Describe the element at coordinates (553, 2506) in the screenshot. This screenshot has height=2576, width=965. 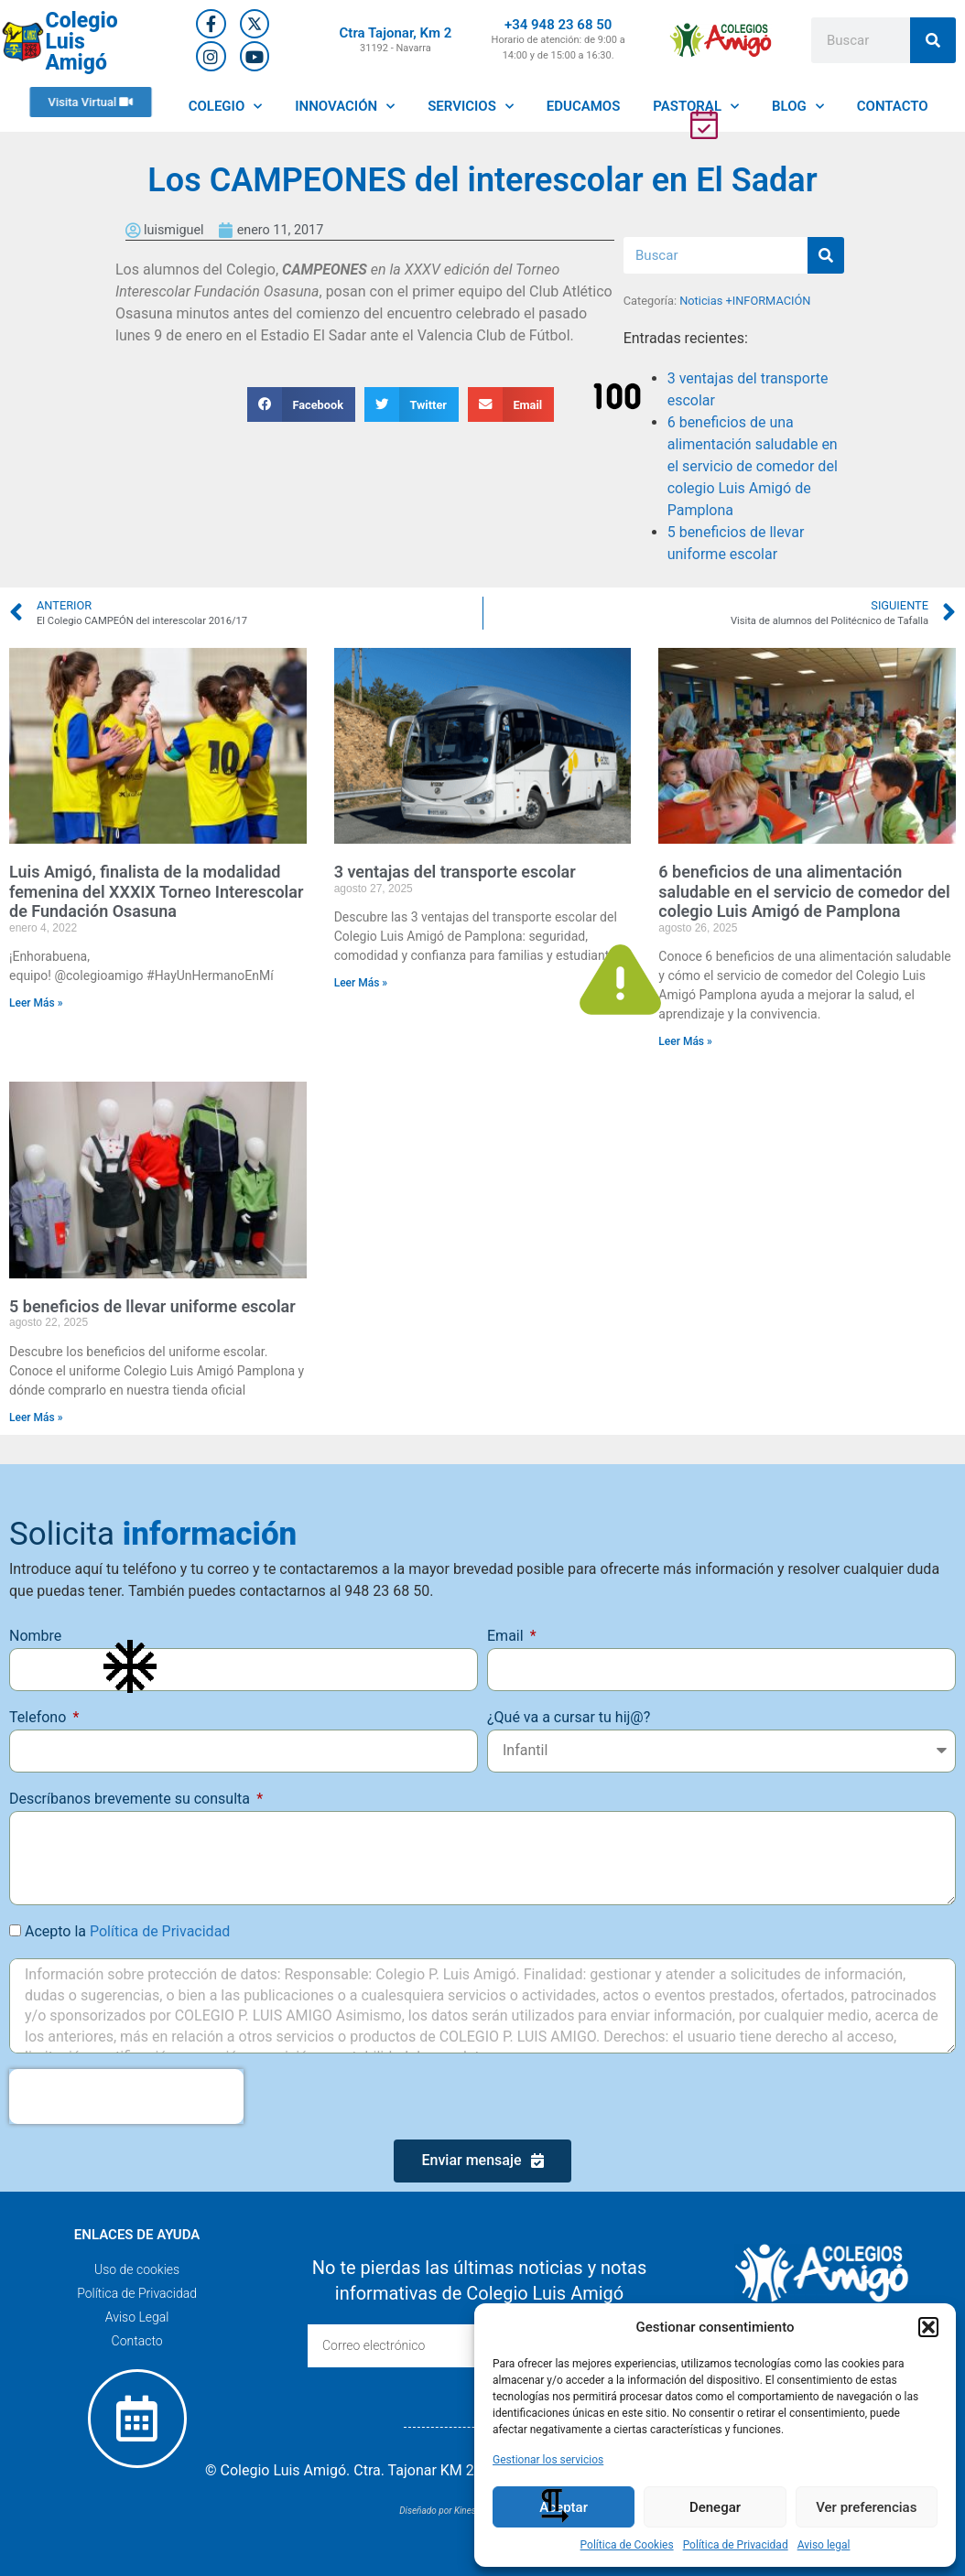
I see `set text direction to left-to-right` at that location.